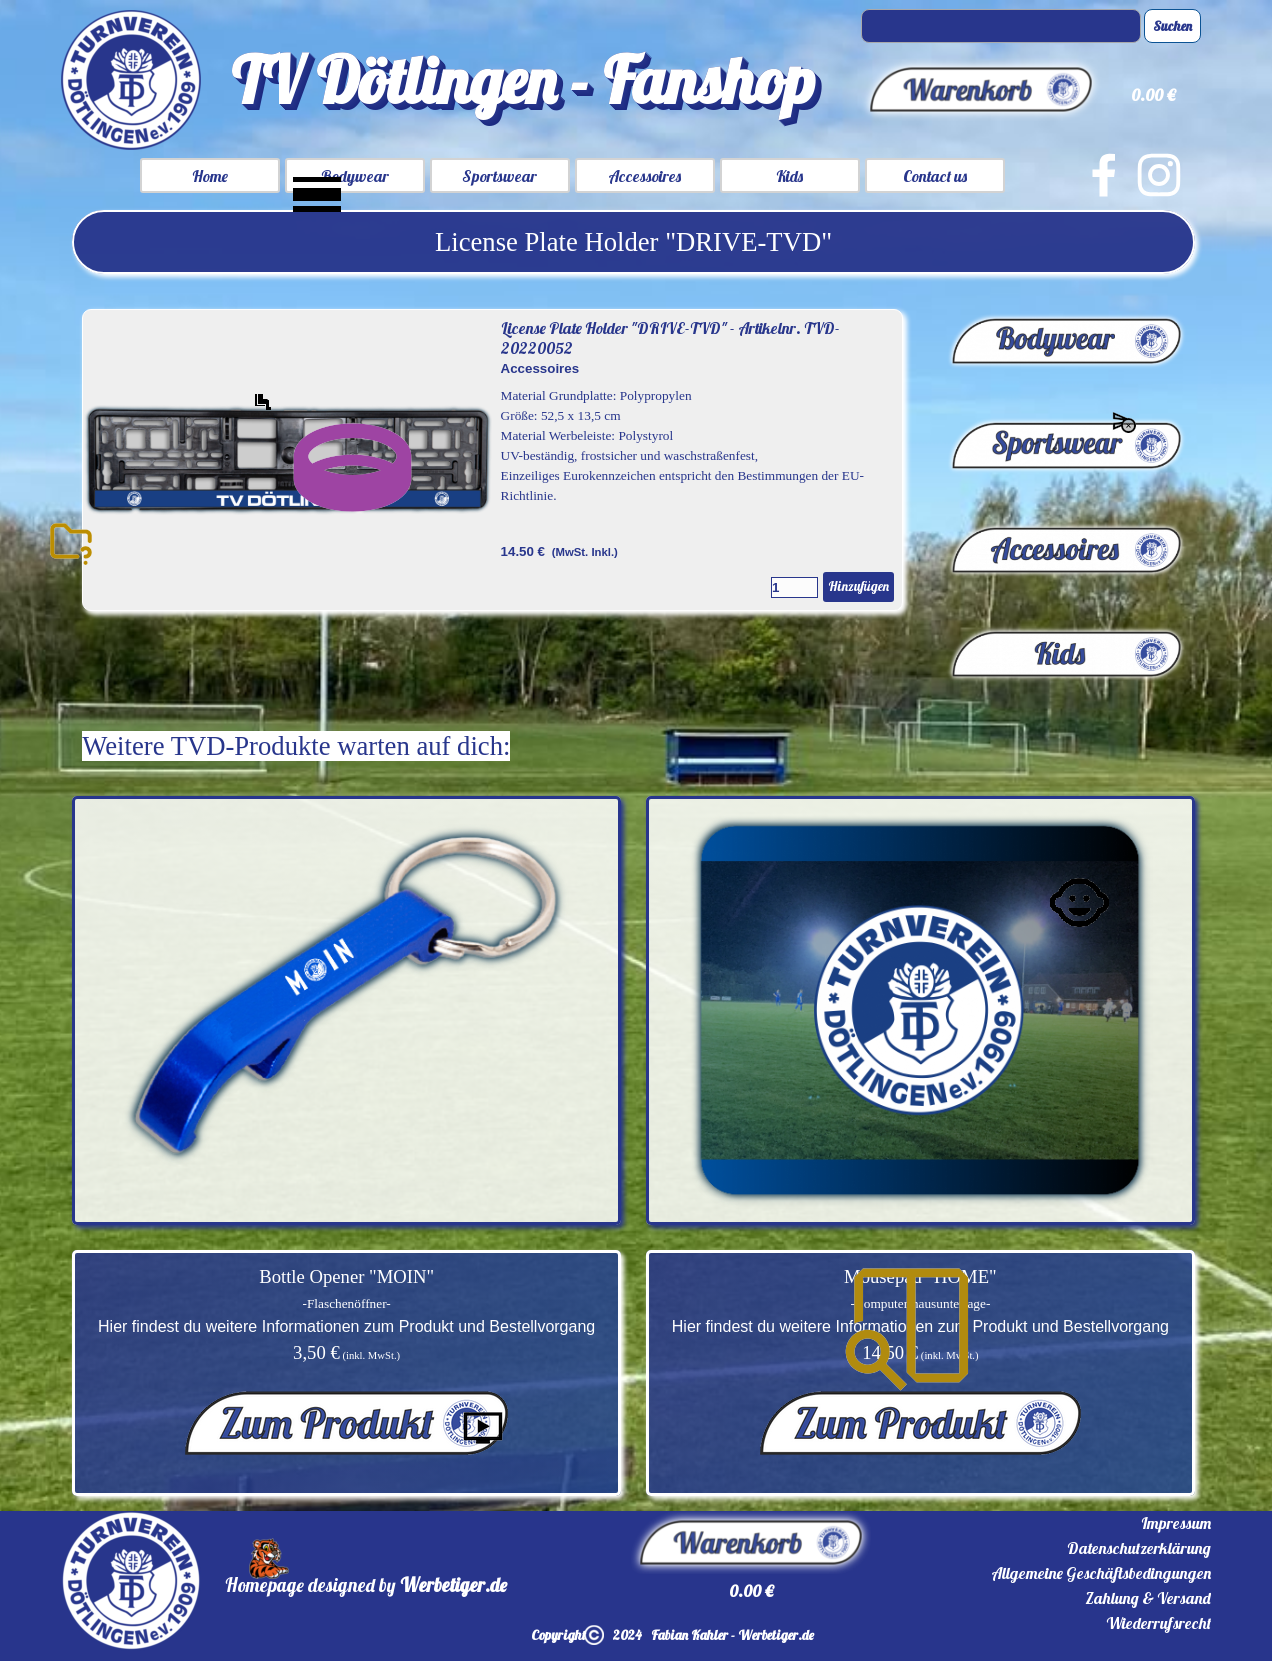  I want to click on switch to day view in calendar, so click(317, 193).